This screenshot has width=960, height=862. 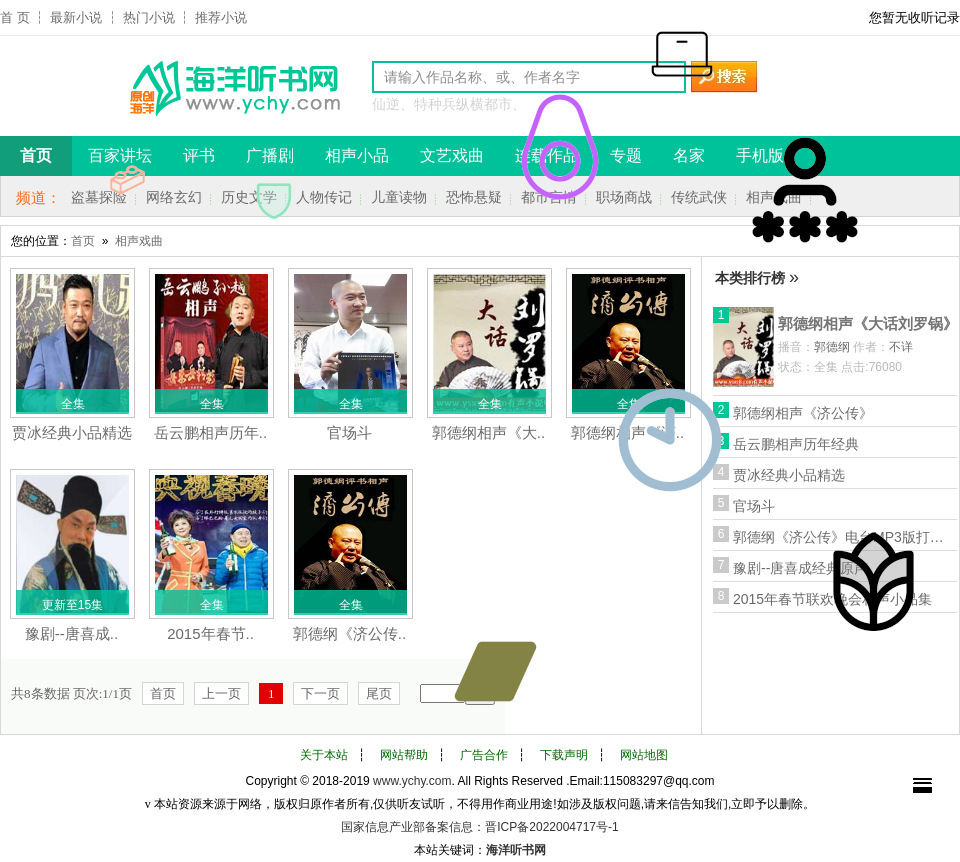 I want to click on access ski resort or winter sports information, so click(x=195, y=516).